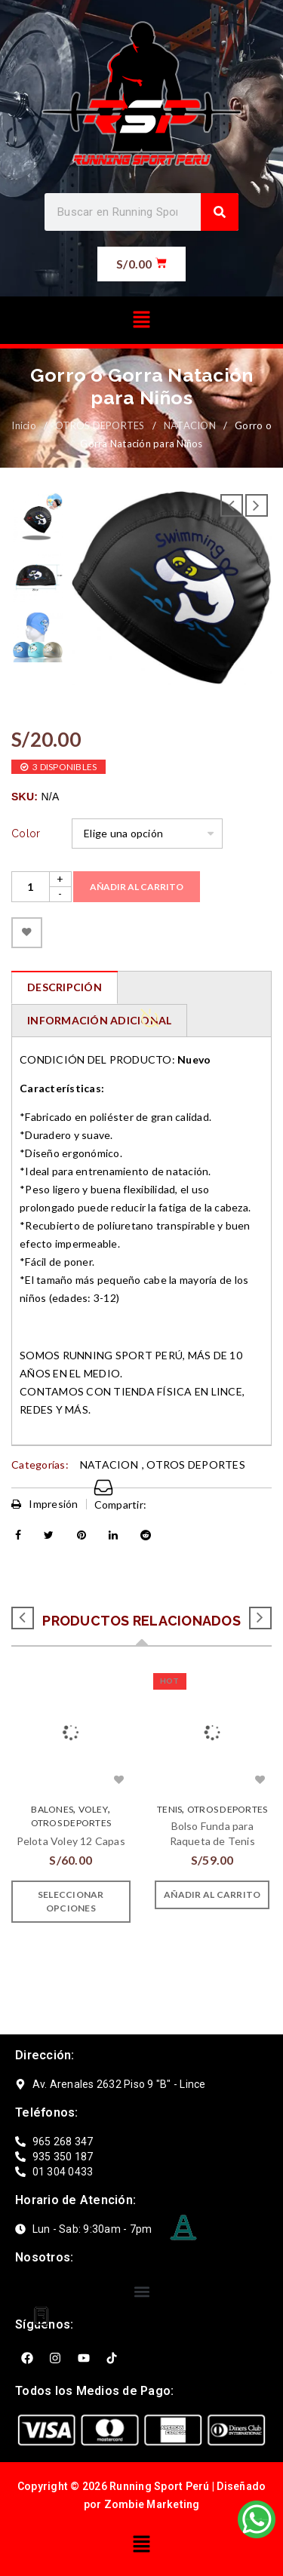 The image size is (283, 2576). Describe the element at coordinates (149, 1018) in the screenshot. I see `power off or shutdown disabled` at that location.